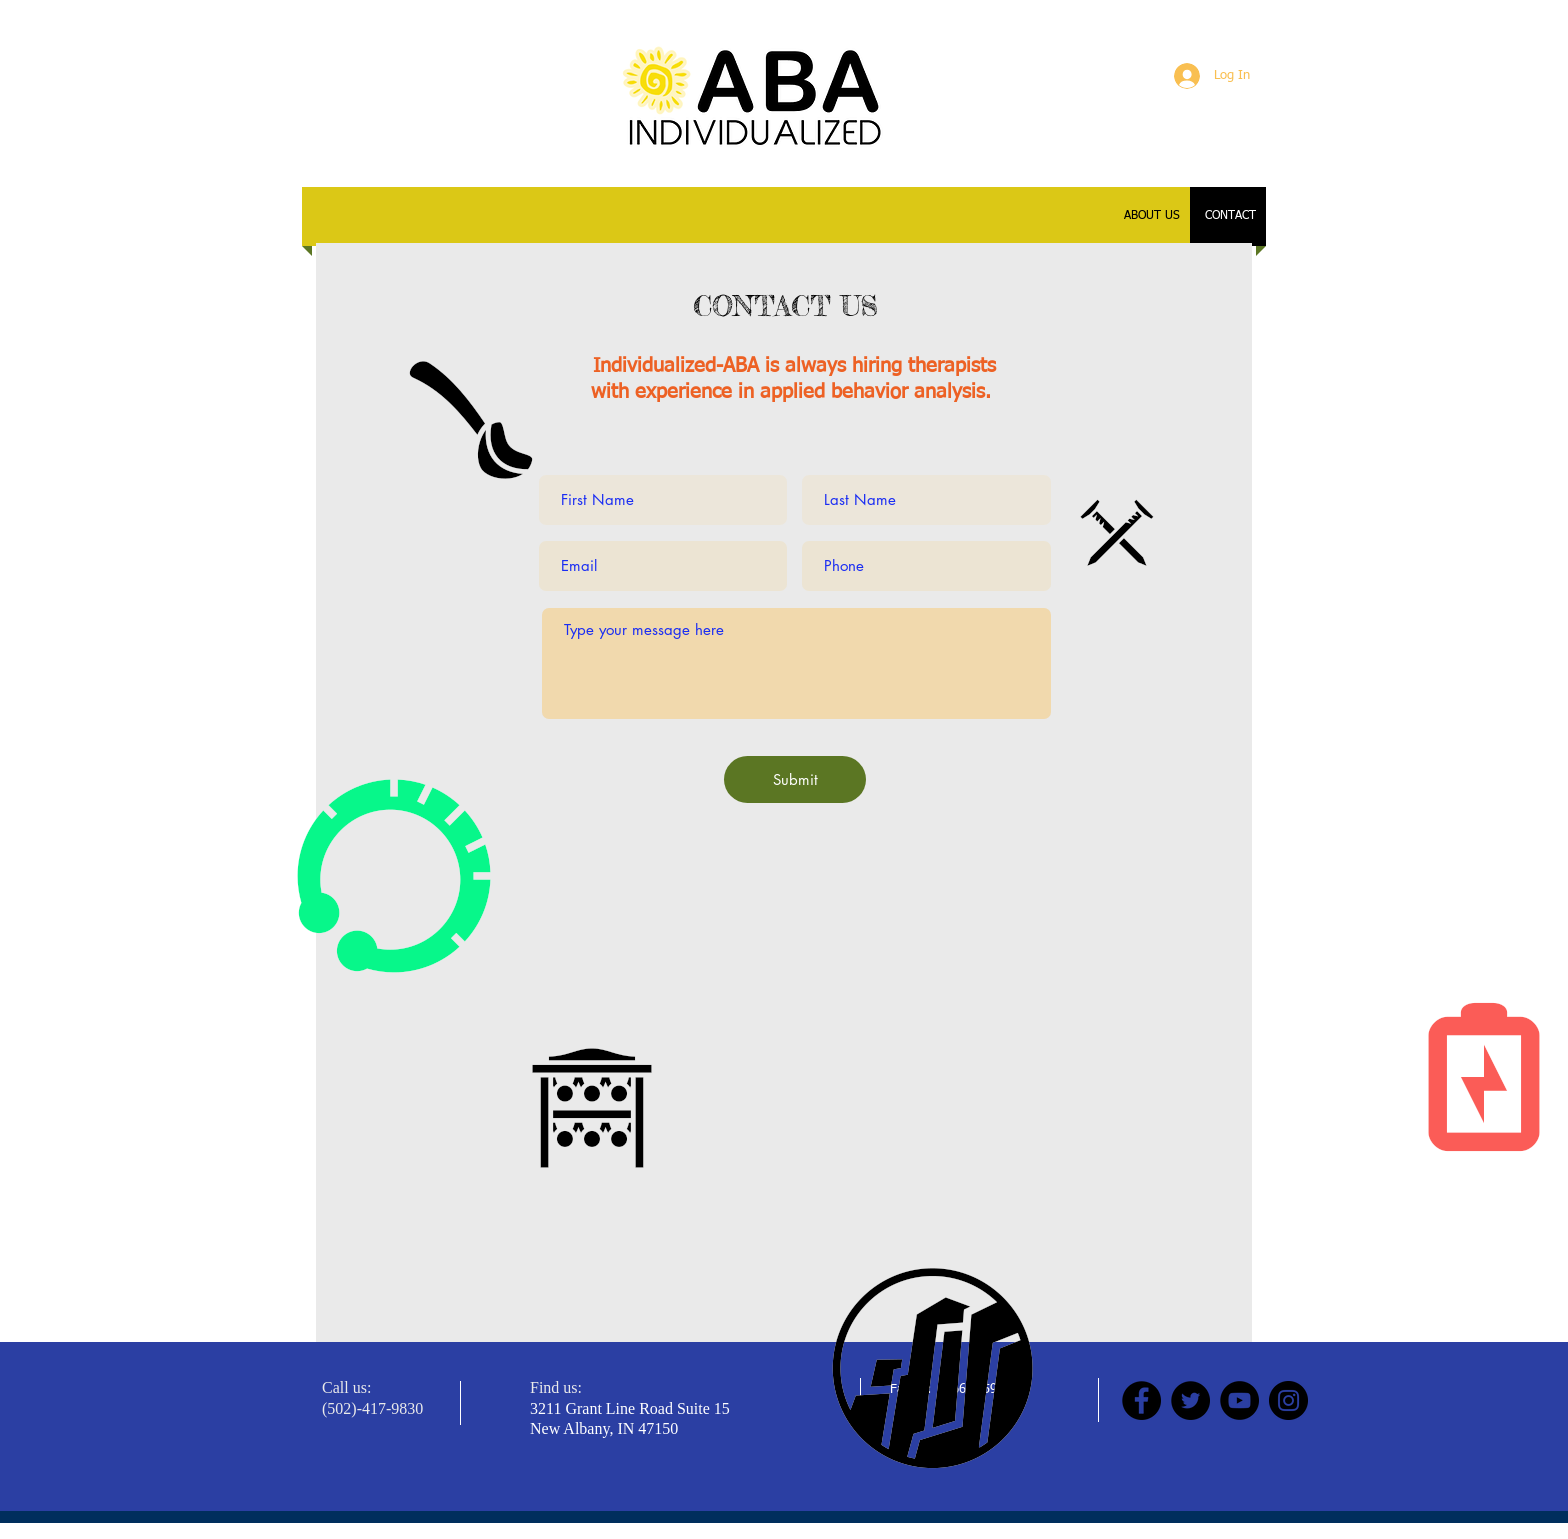  I want to click on ice cream scoop tool or utensil icon, so click(471, 420).